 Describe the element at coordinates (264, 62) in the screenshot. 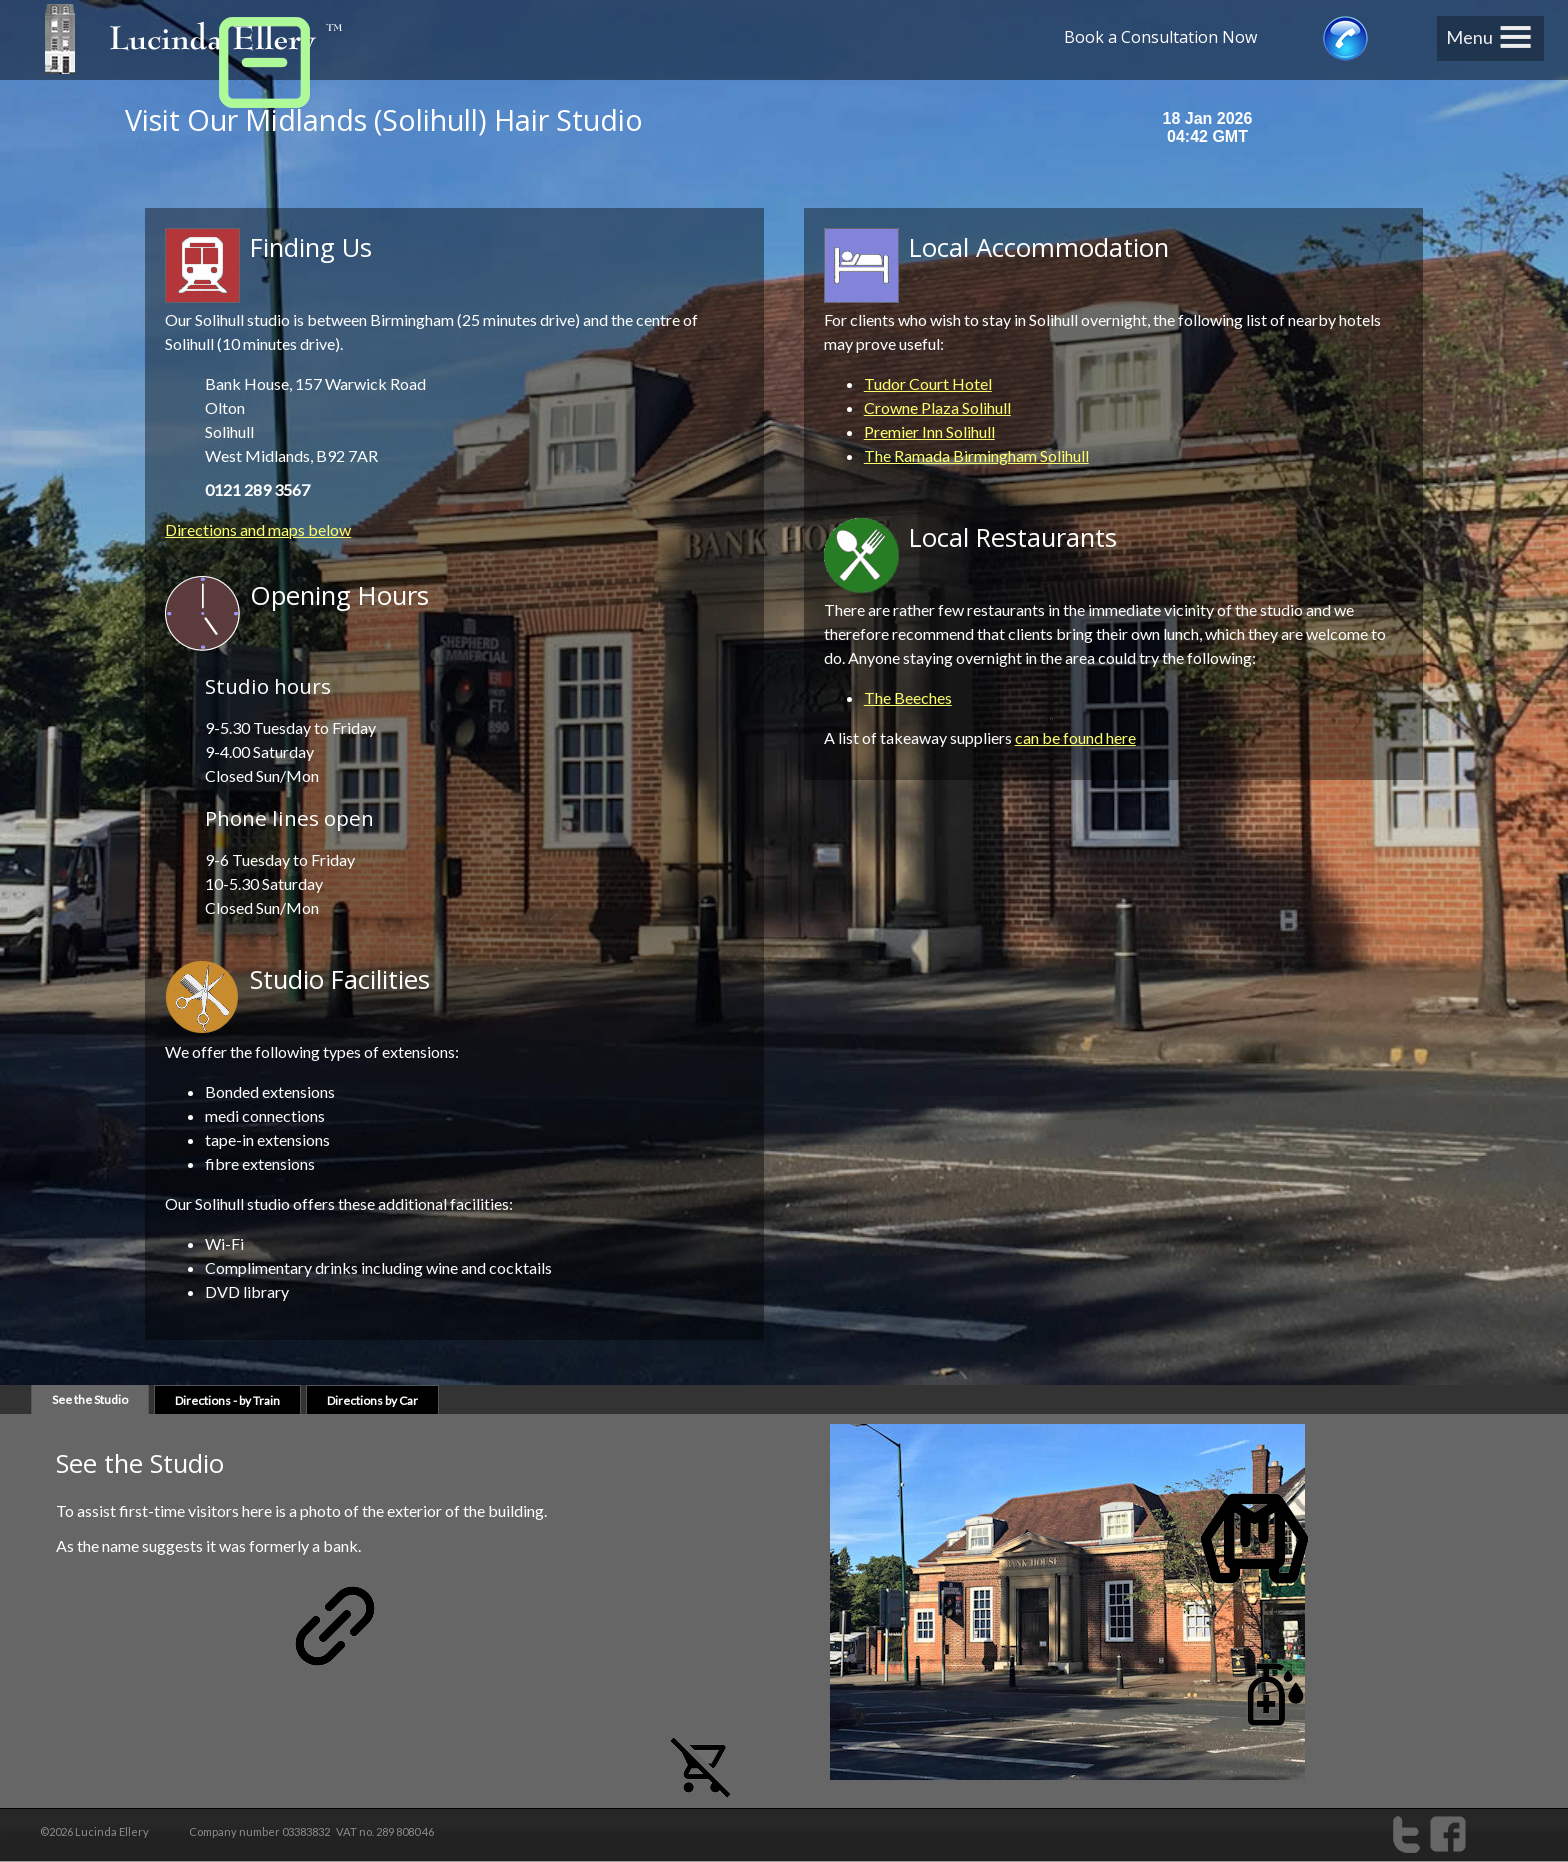

I see `remove an item from a list or selection` at that location.